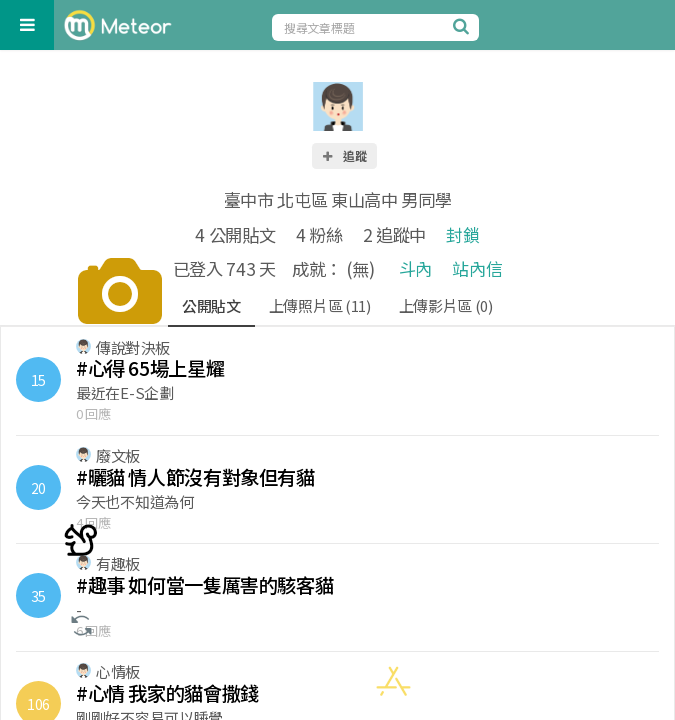 This screenshot has width=675, height=720. Describe the element at coordinates (81, 625) in the screenshot. I see `refresh or reload content` at that location.